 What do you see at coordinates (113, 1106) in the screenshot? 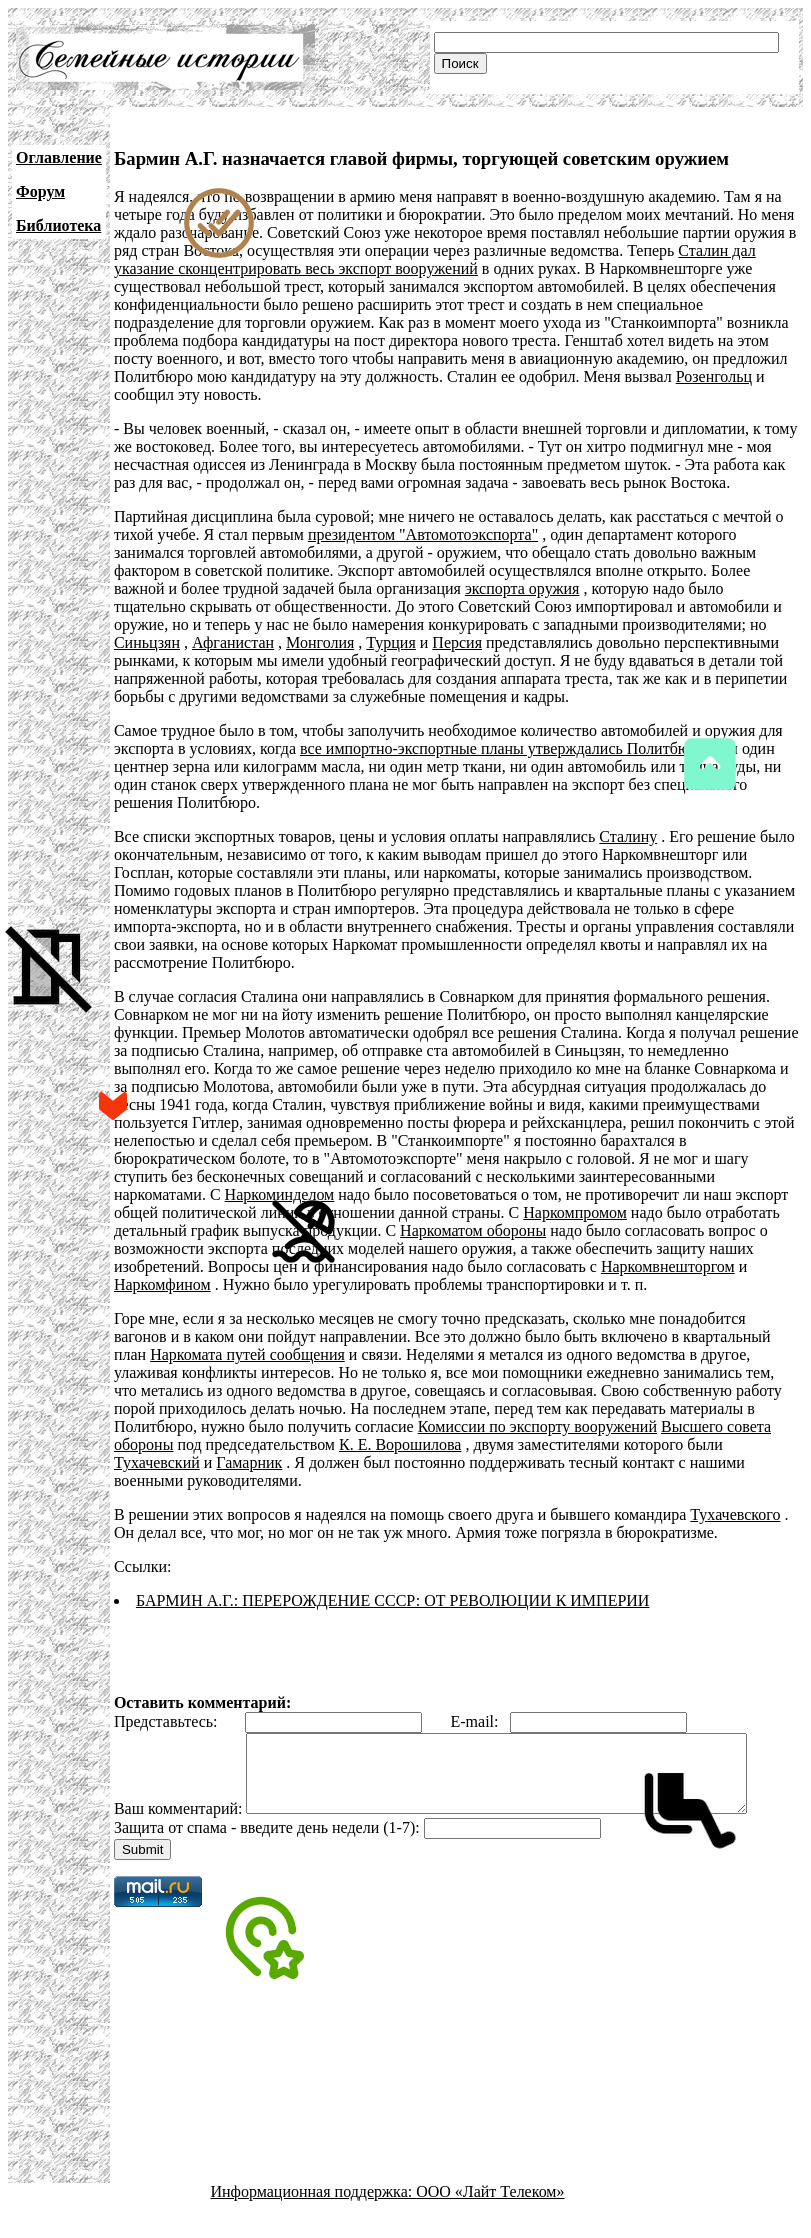
I see `expand content or show more options` at bounding box center [113, 1106].